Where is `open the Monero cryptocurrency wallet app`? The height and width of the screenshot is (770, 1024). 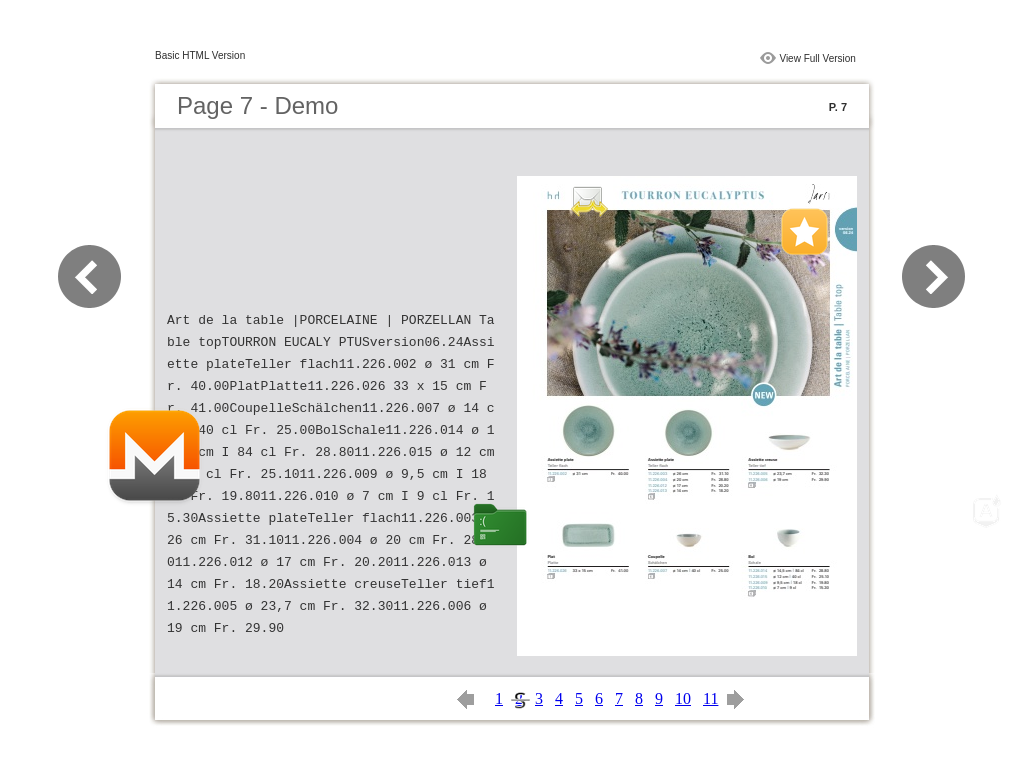
open the Monero cryptocurrency wallet app is located at coordinates (154, 455).